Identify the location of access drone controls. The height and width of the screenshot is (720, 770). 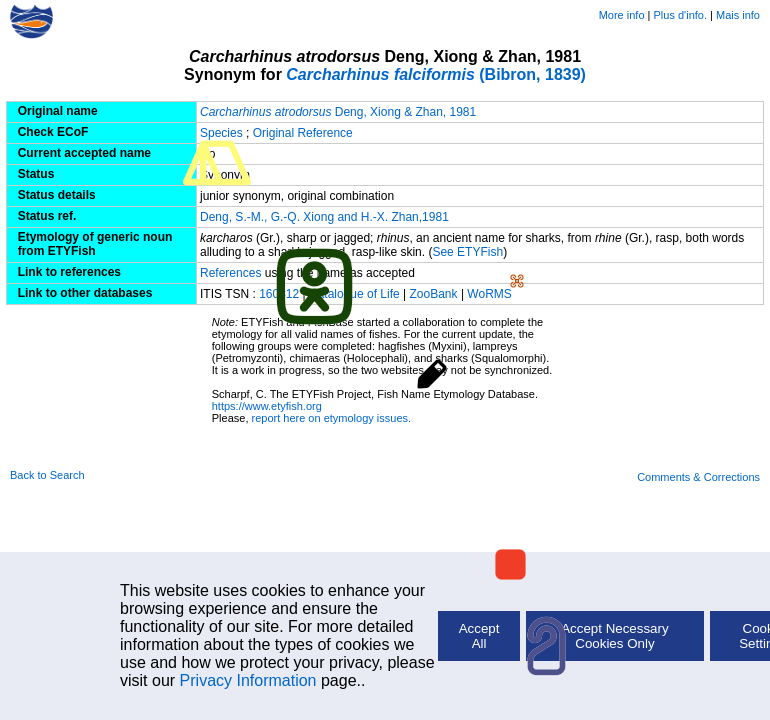
(517, 281).